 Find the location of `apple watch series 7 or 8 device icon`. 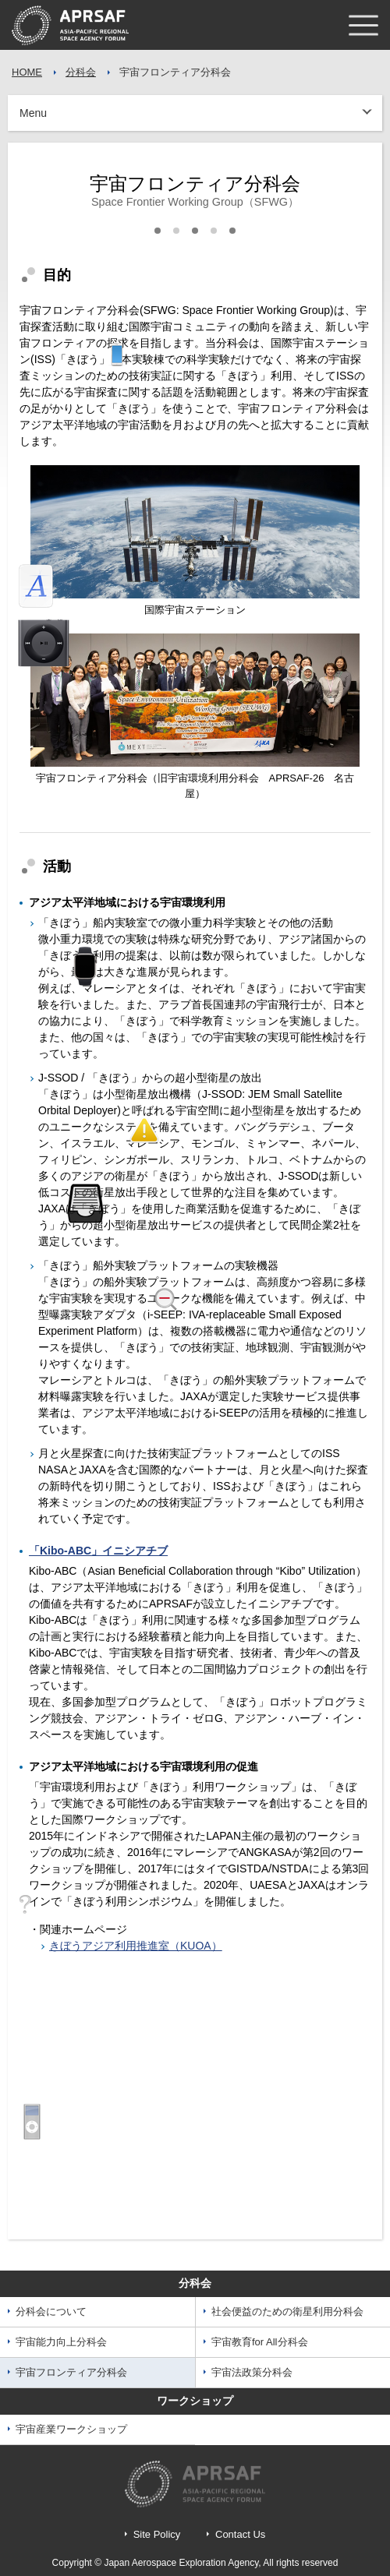

apple watch series 7 or 8 device icon is located at coordinates (85, 966).